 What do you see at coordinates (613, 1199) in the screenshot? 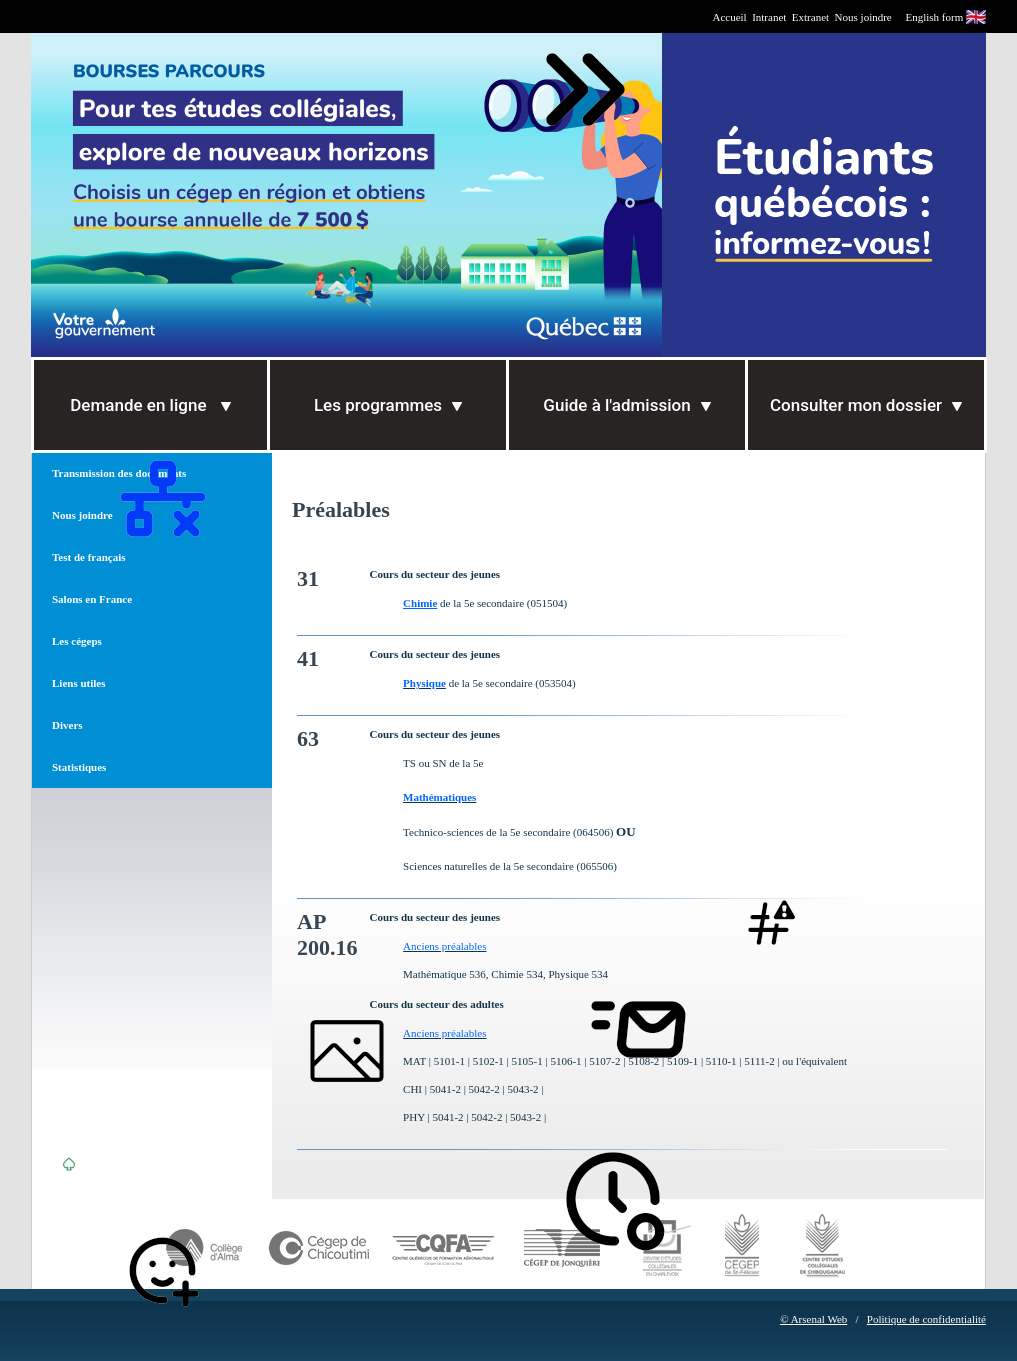
I see `start recording time or duration` at bounding box center [613, 1199].